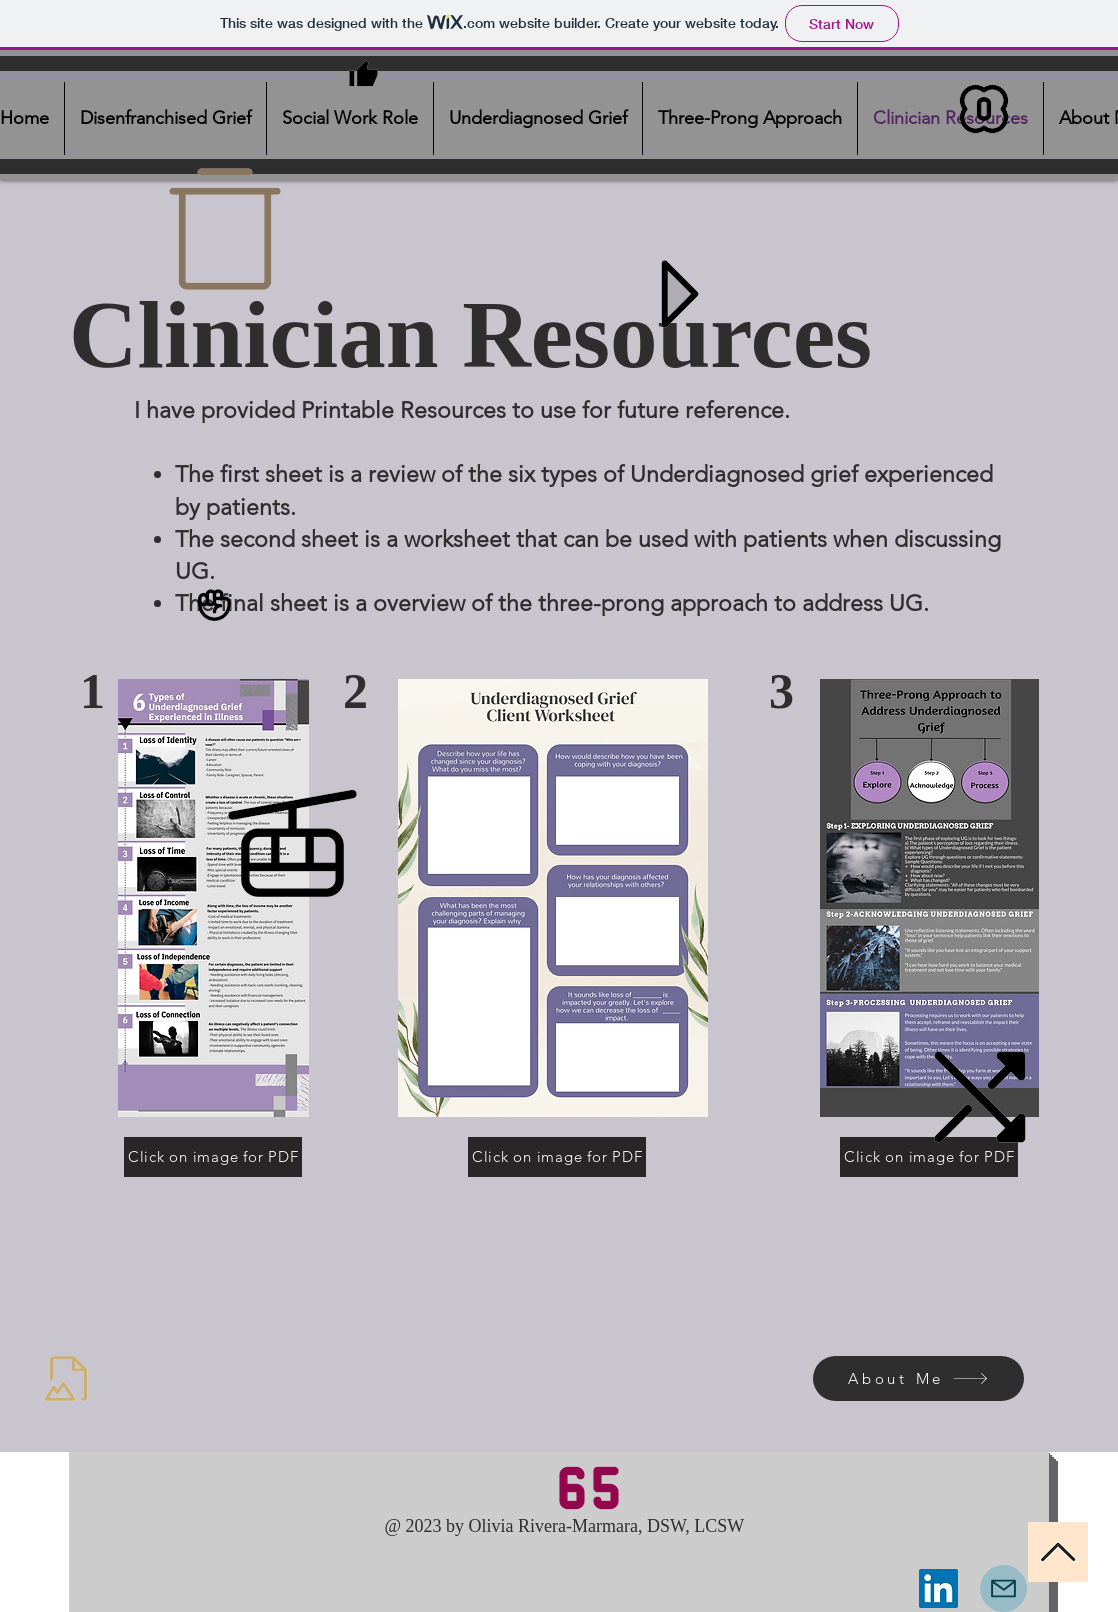  I want to click on open the Amie calendar app, so click(984, 109).